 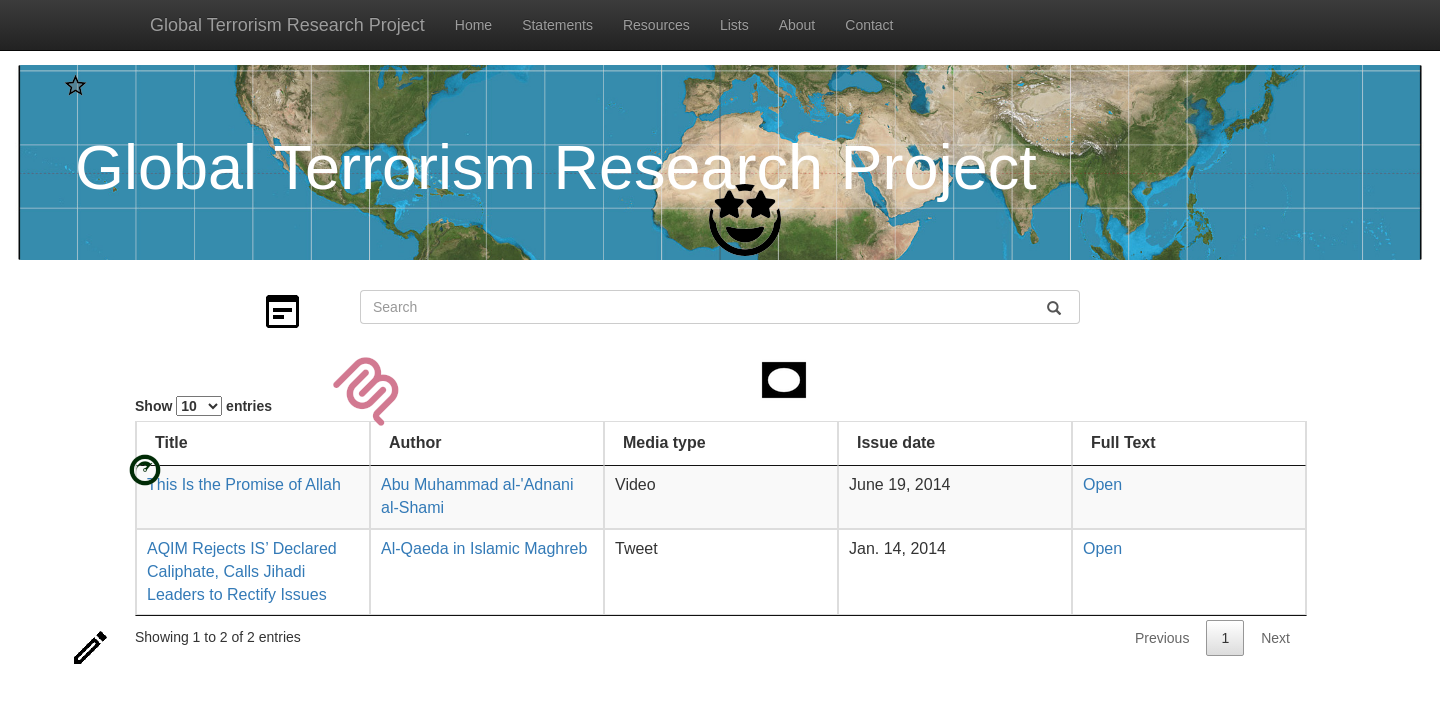 I want to click on edit or modify content, so click(x=90, y=647).